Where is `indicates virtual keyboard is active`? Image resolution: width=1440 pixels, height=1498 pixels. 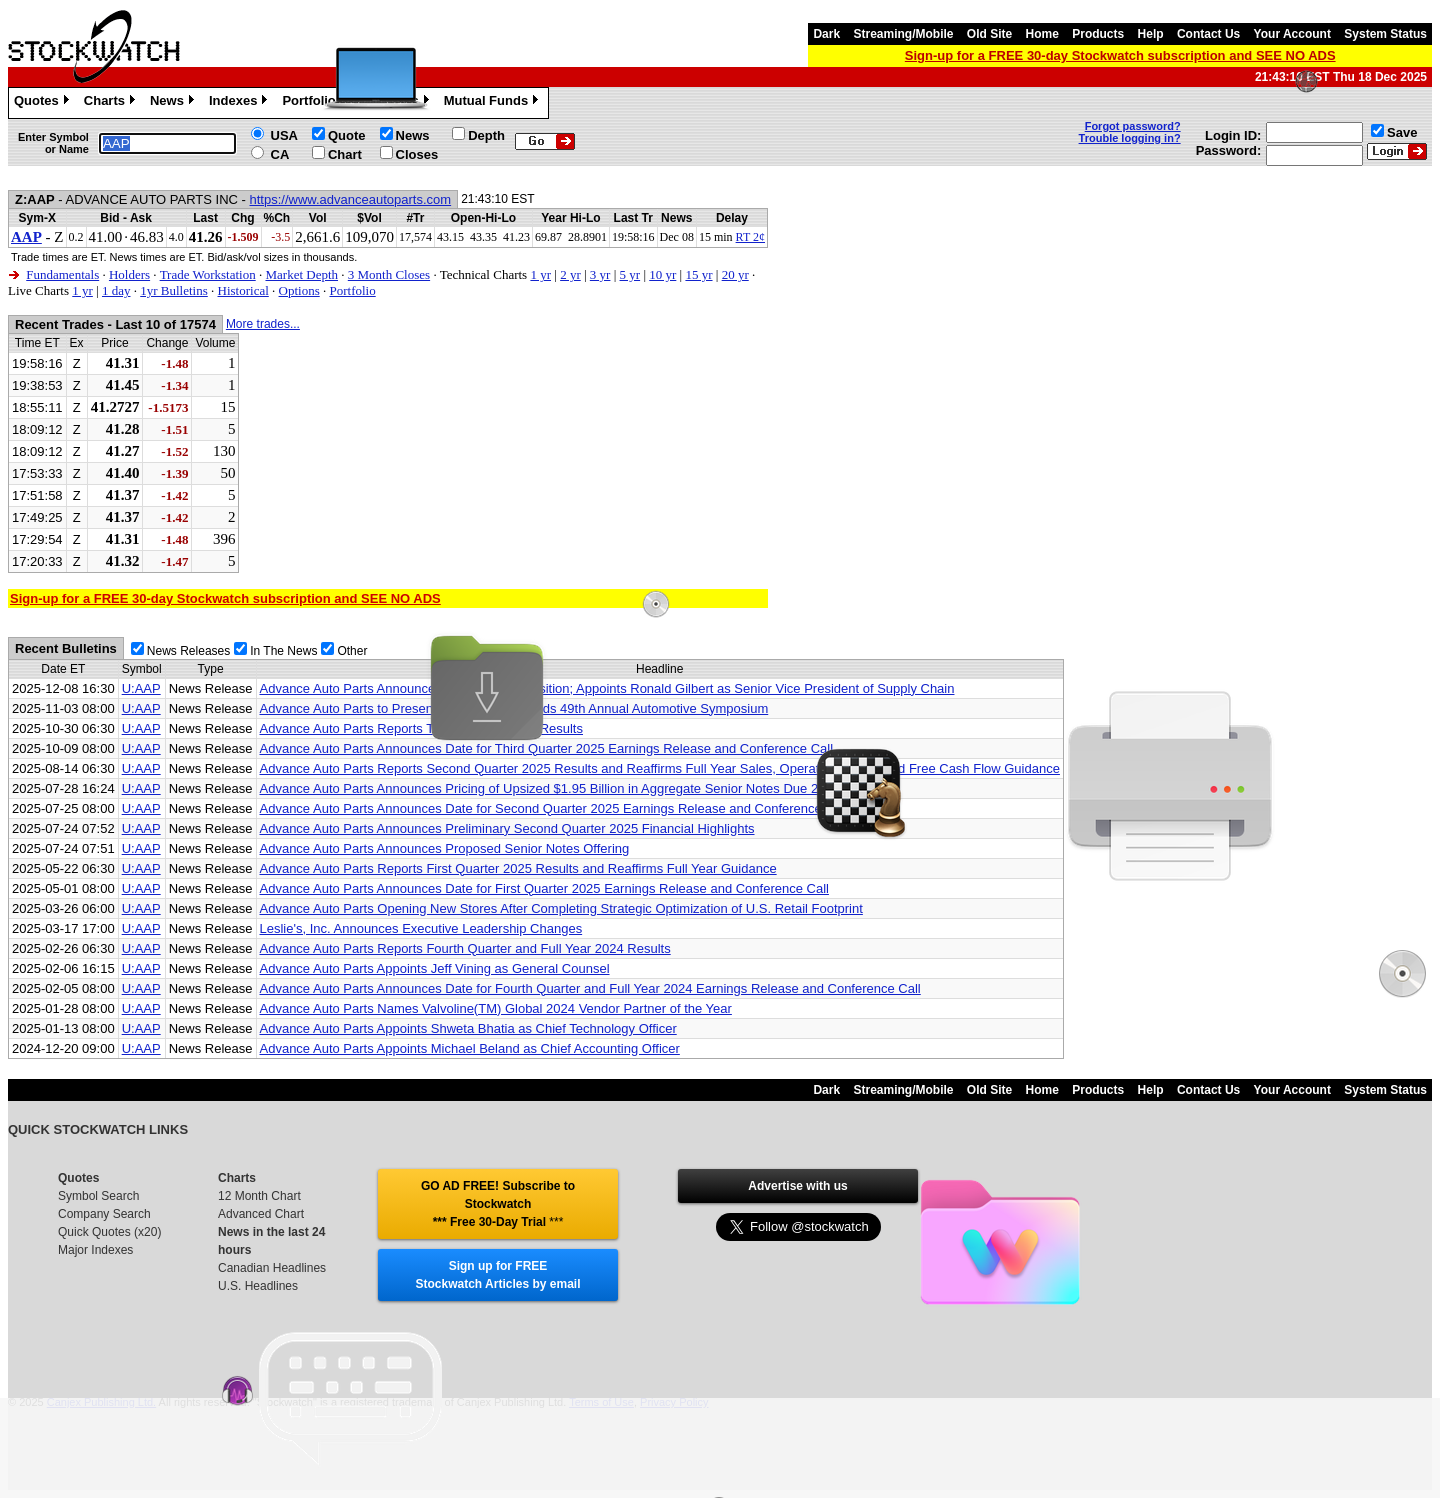
indicates virtual keyboard is active is located at coordinates (350, 1399).